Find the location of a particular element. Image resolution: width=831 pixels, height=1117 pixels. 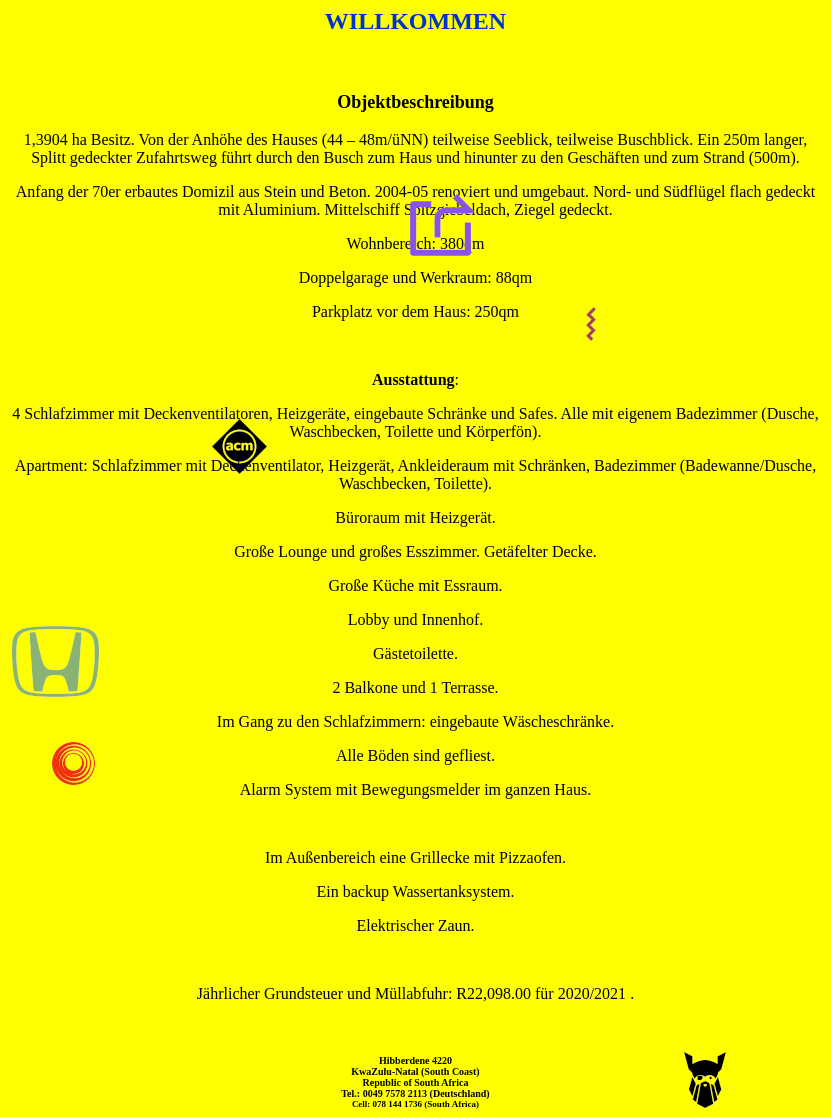

visit the odin project website is located at coordinates (705, 1080).